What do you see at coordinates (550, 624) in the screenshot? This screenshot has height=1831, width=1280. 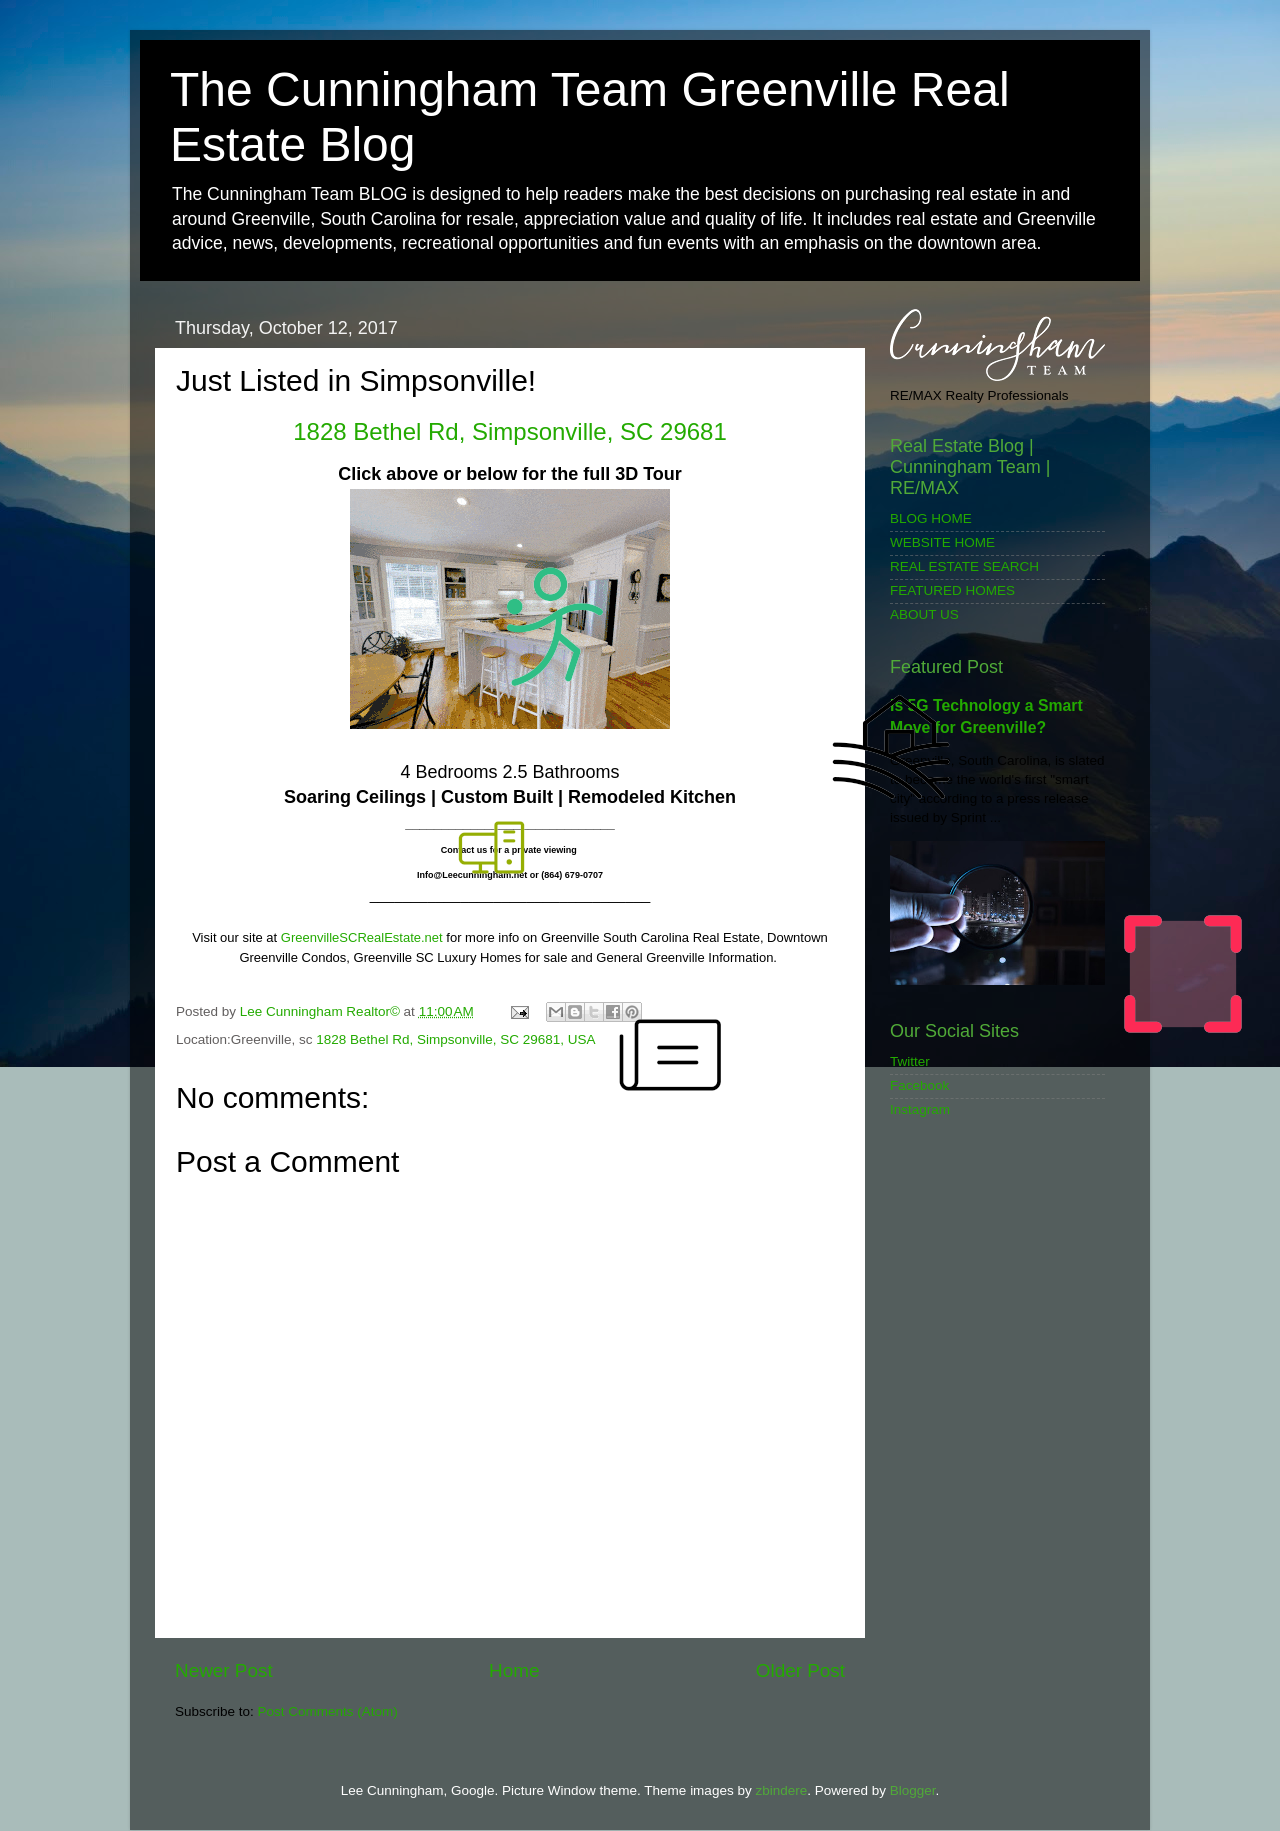 I see `throw or discard an item` at bounding box center [550, 624].